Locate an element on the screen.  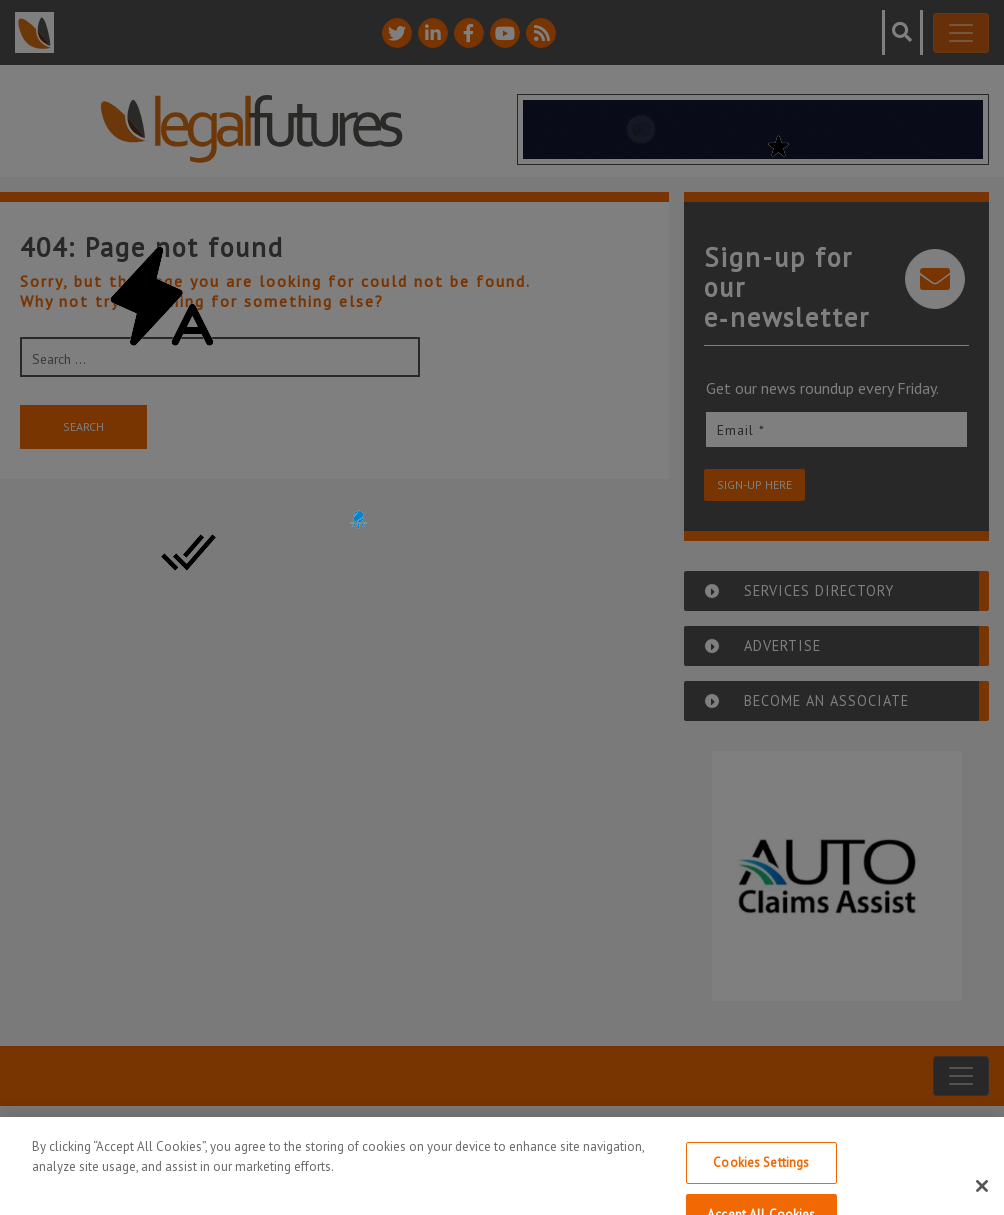
indicates message has been read or delivered is located at coordinates (188, 552).